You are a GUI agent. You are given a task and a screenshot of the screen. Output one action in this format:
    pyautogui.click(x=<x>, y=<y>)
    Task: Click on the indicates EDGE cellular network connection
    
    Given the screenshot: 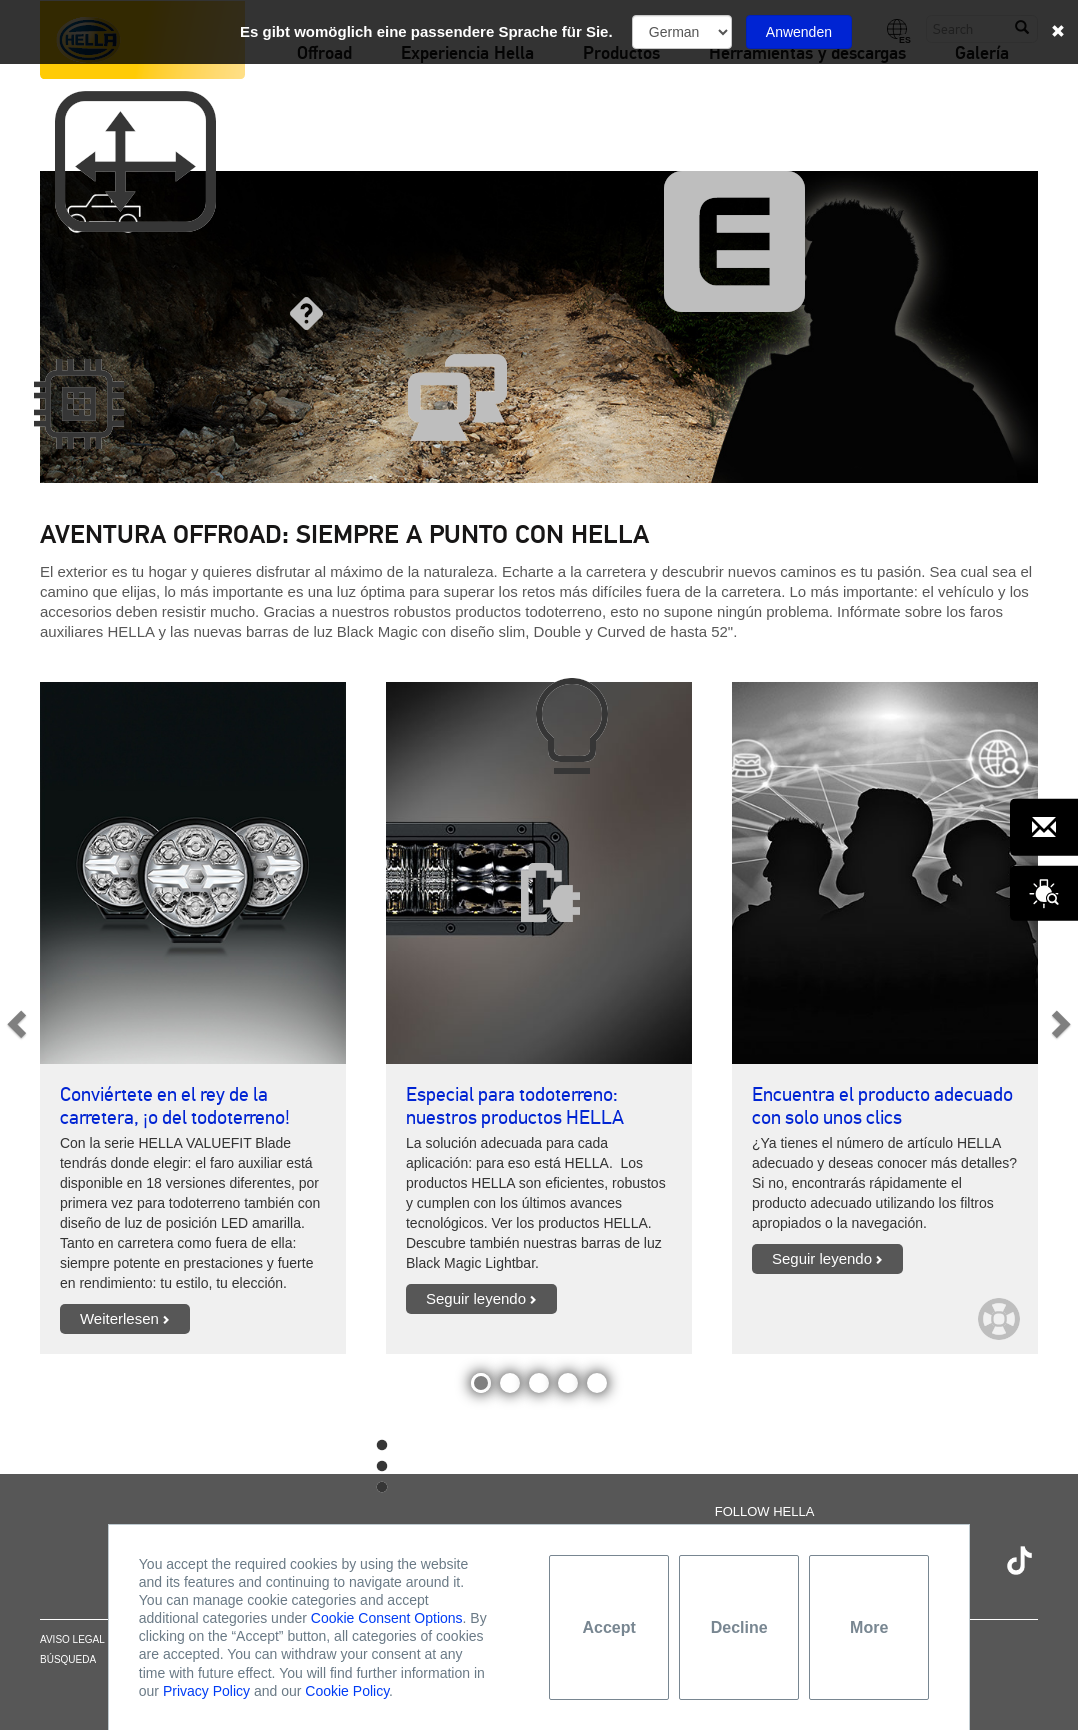 What is the action you would take?
    pyautogui.click(x=734, y=241)
    